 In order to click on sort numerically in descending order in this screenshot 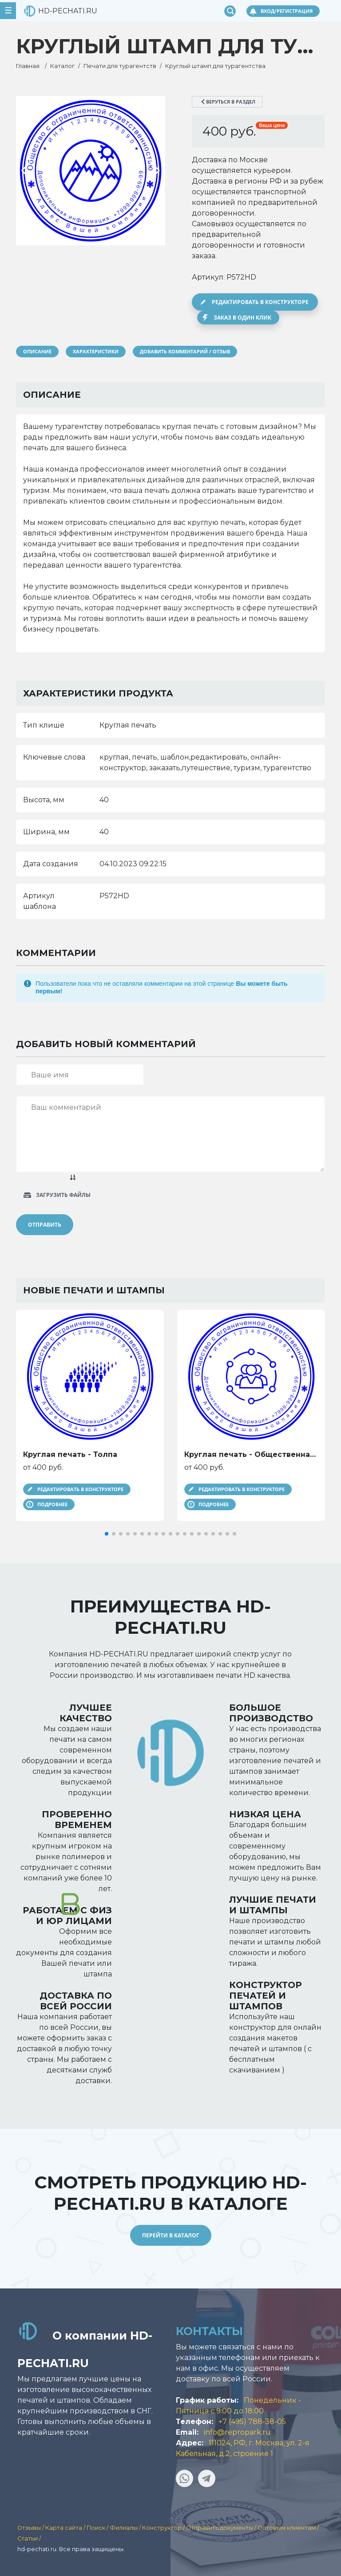, I will do `click(73, 1177)`.